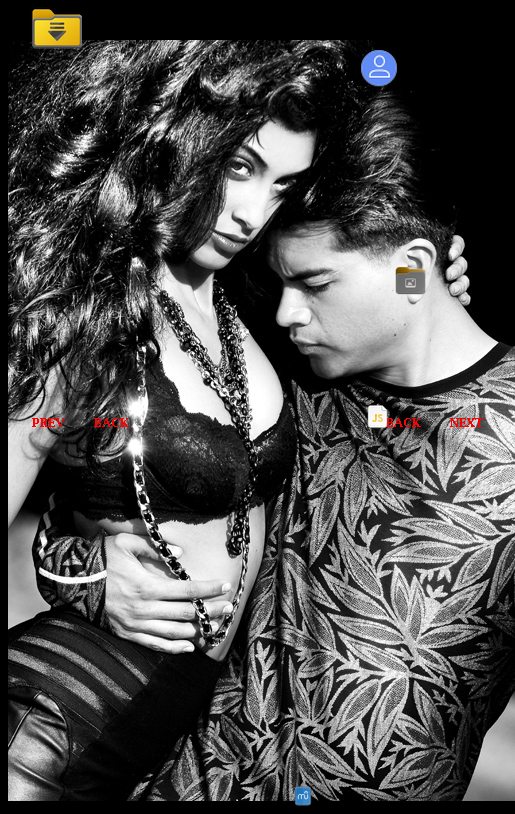 This screenshot has width=515, height=814. Describe the element at coordinates (379, 68) in the screenshot. I see `indicates a personal or user-owned item` at that location.